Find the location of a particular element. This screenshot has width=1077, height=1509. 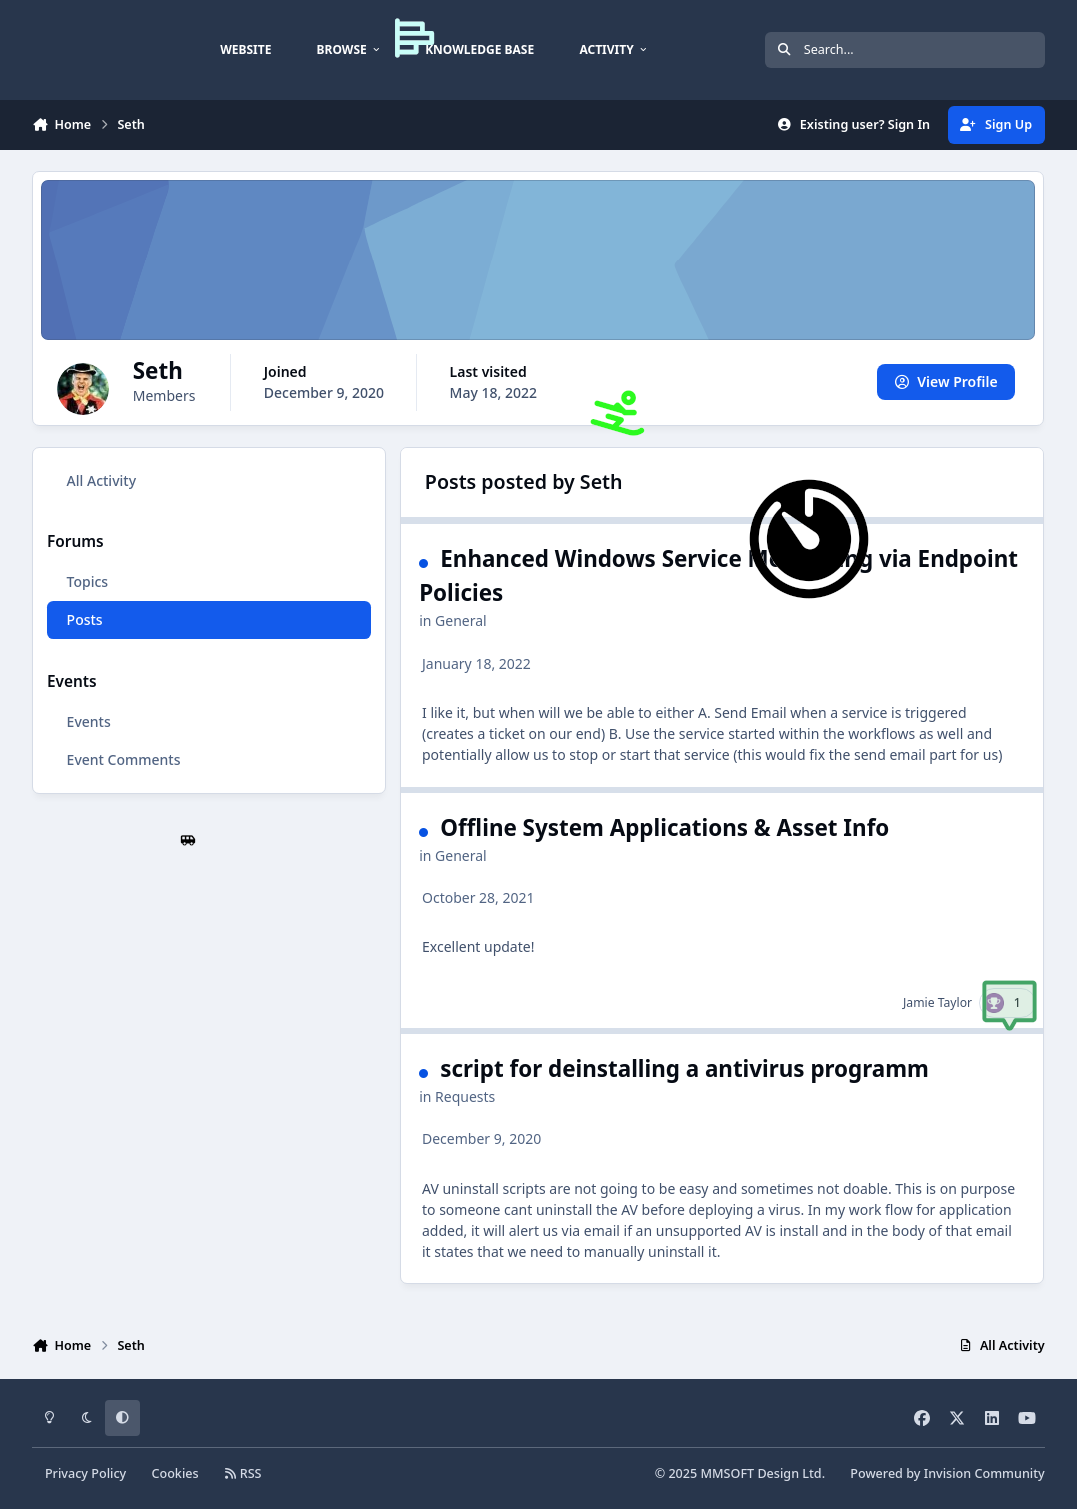

access skiing or winter sports activities is located at coordinates (617, 413).